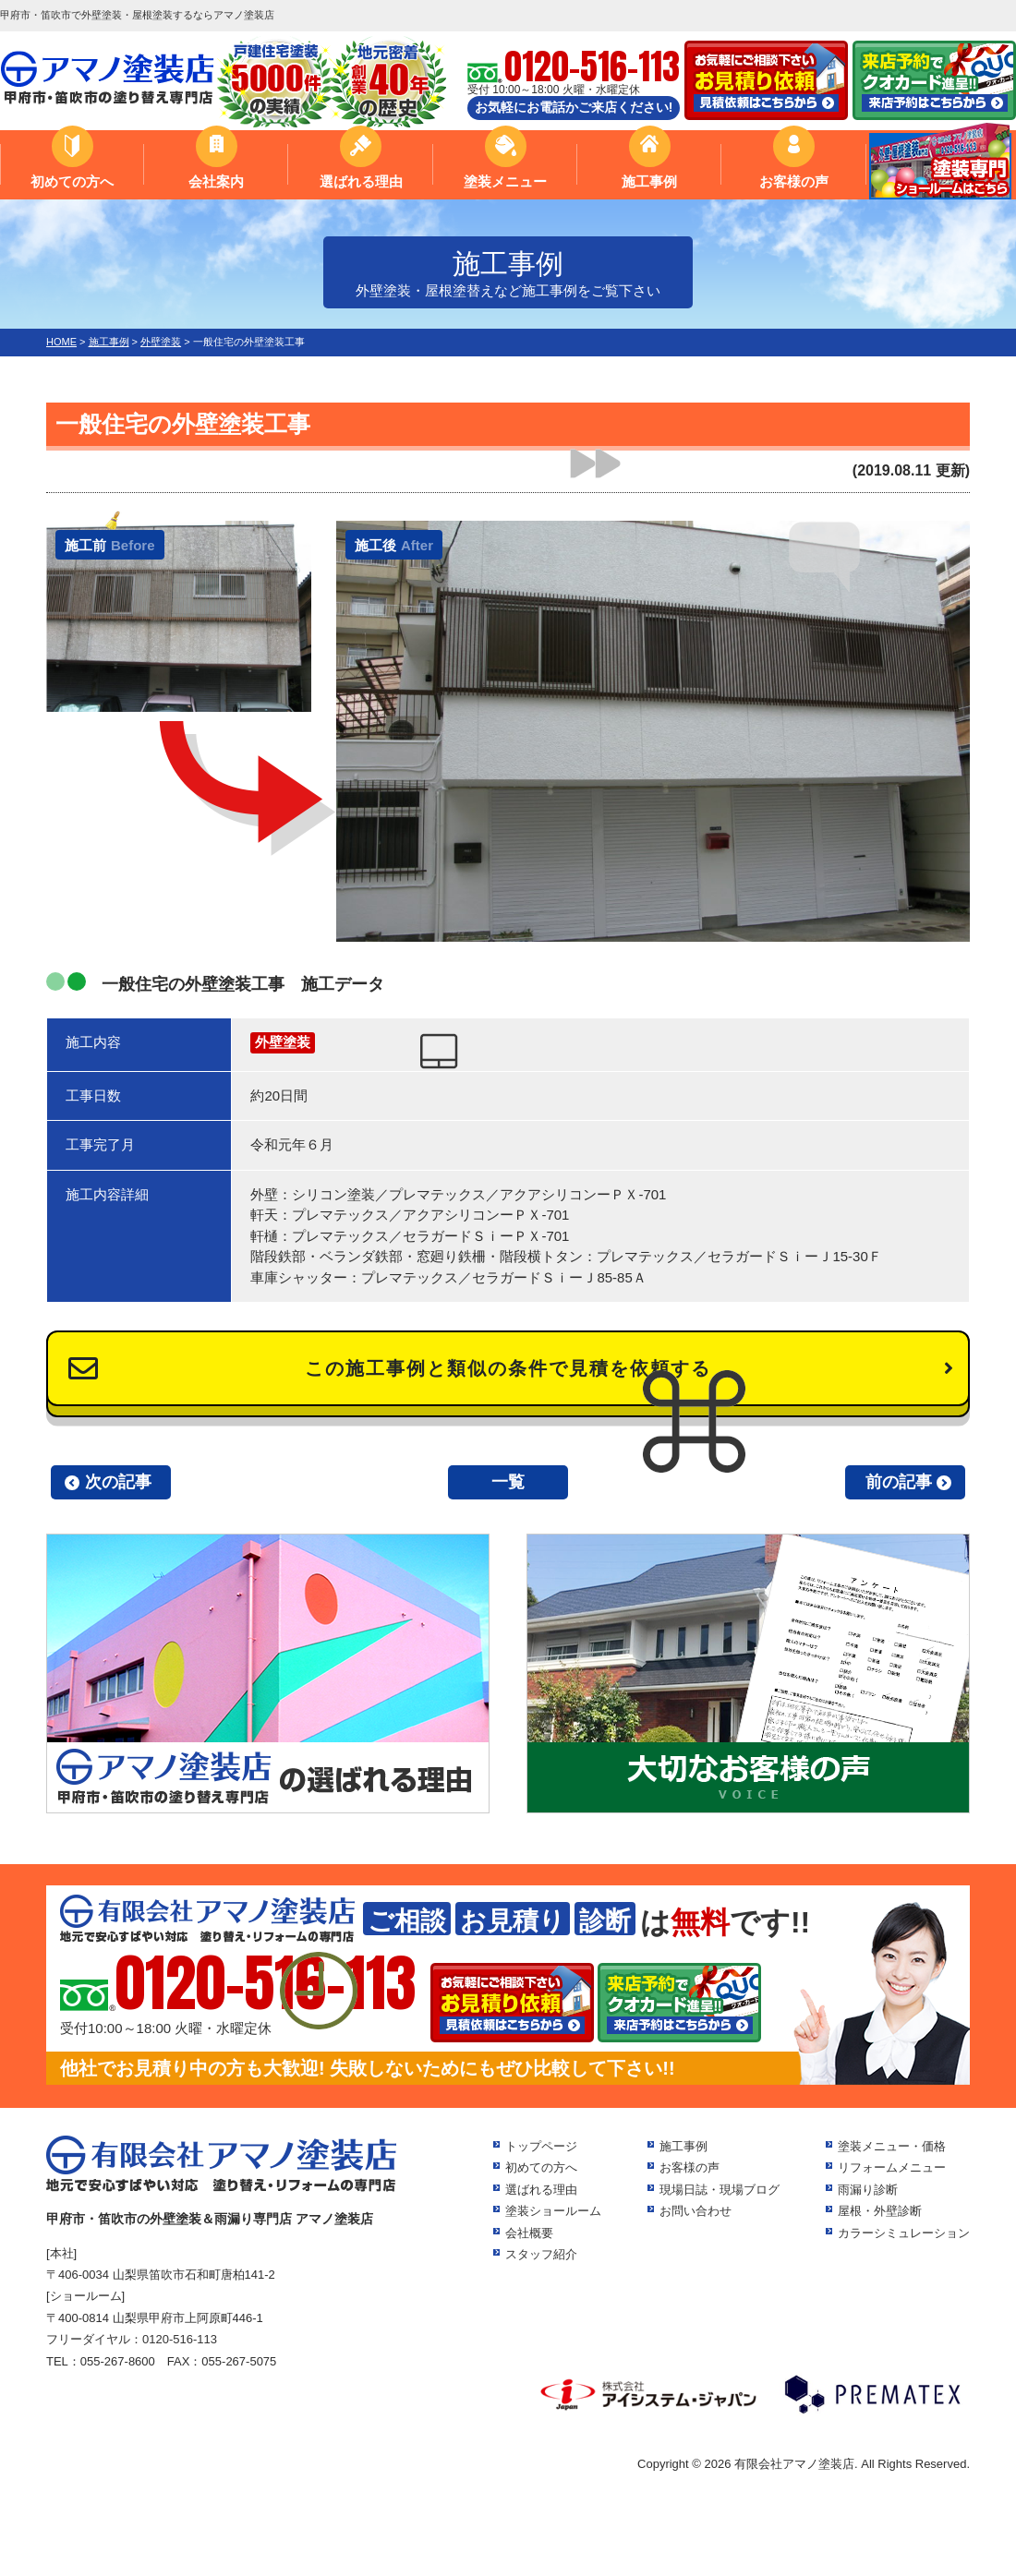 The image size is (1016, 2576). Describe the element at coordinates (114, 521) in the screenshot. I see `clear all items or entries` at that location.